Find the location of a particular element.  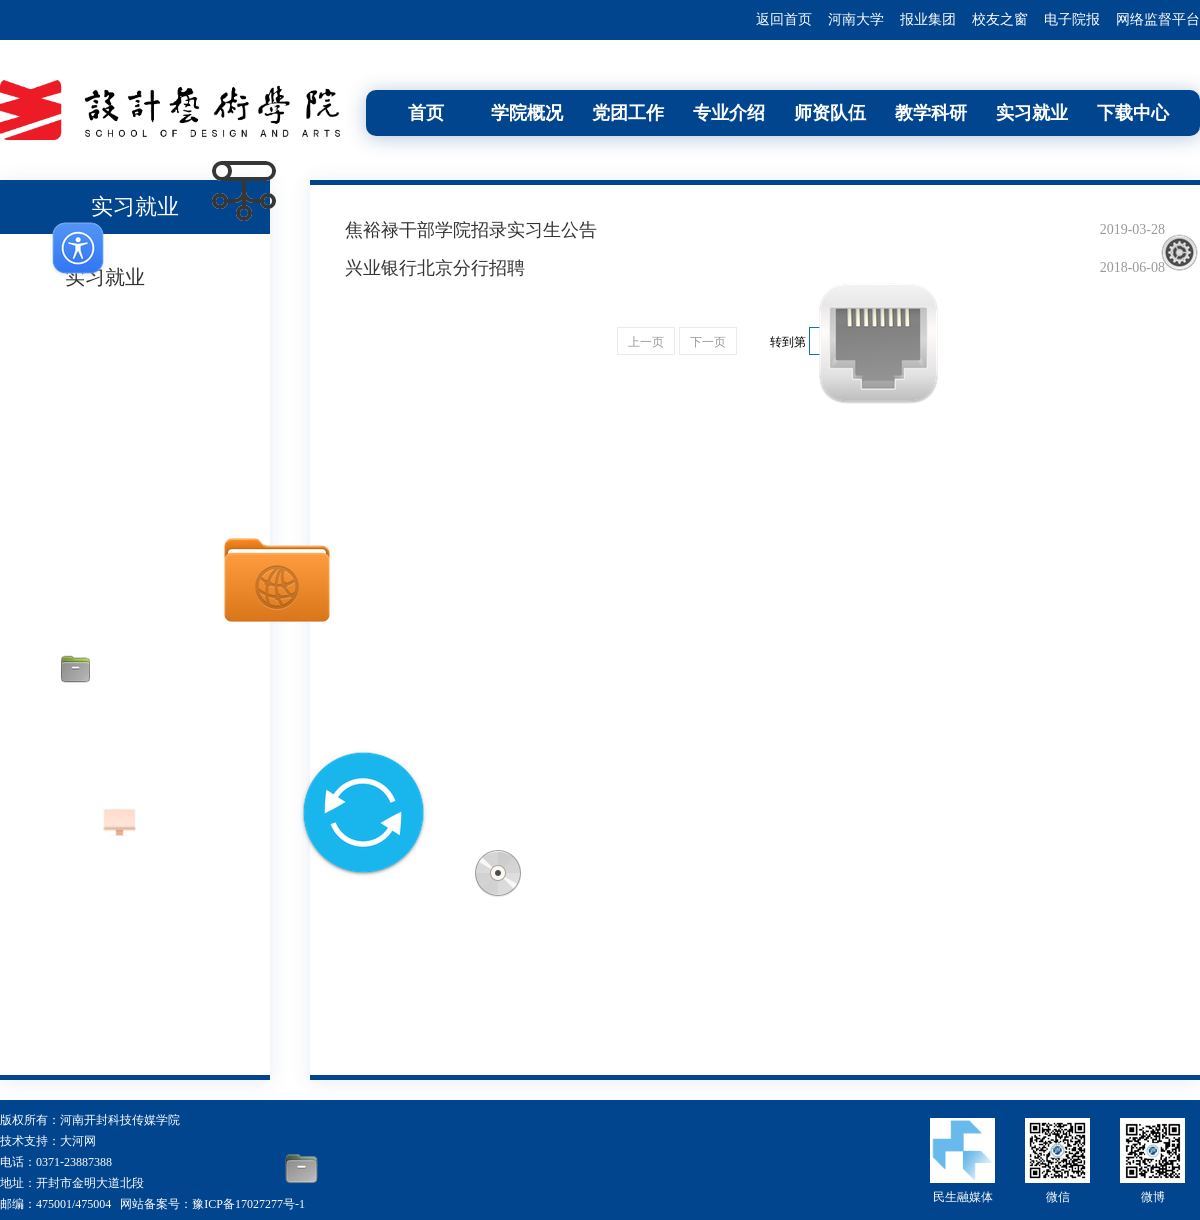

represents an orange iMac device in system settings is located at coordinates (119, 821).